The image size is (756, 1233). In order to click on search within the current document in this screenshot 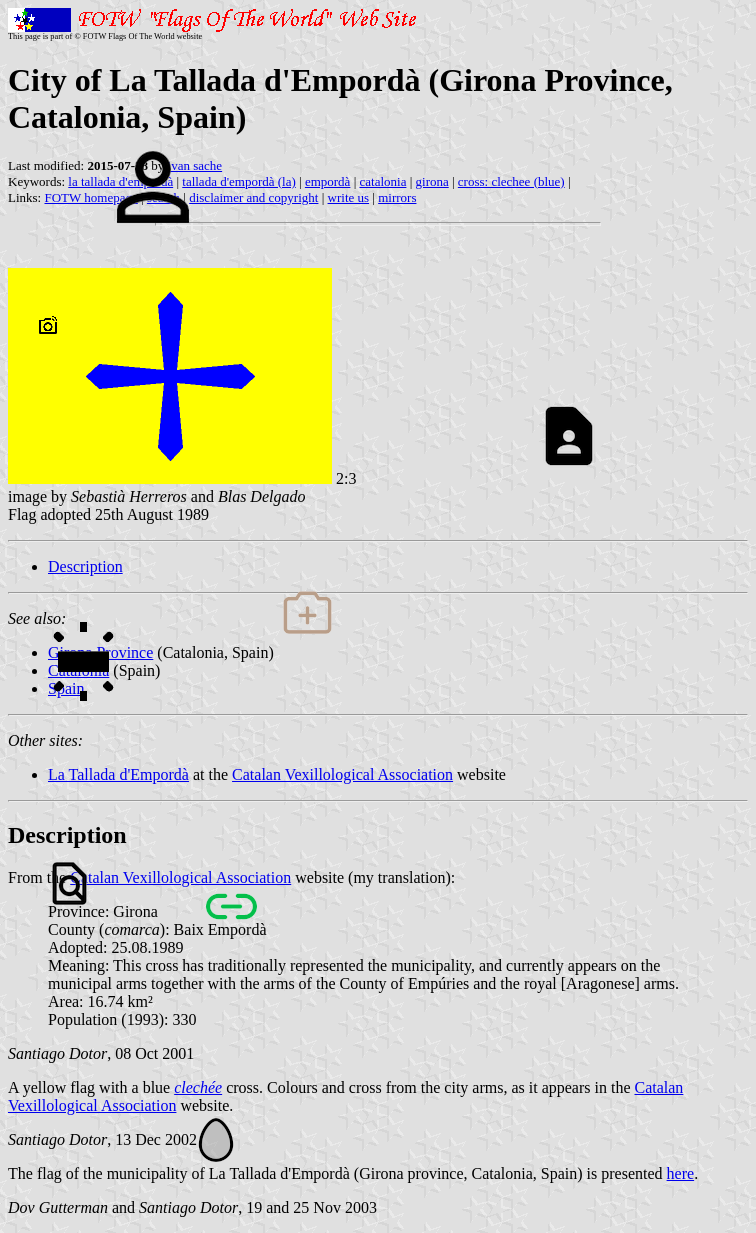, I will do `click(69, 883)`.